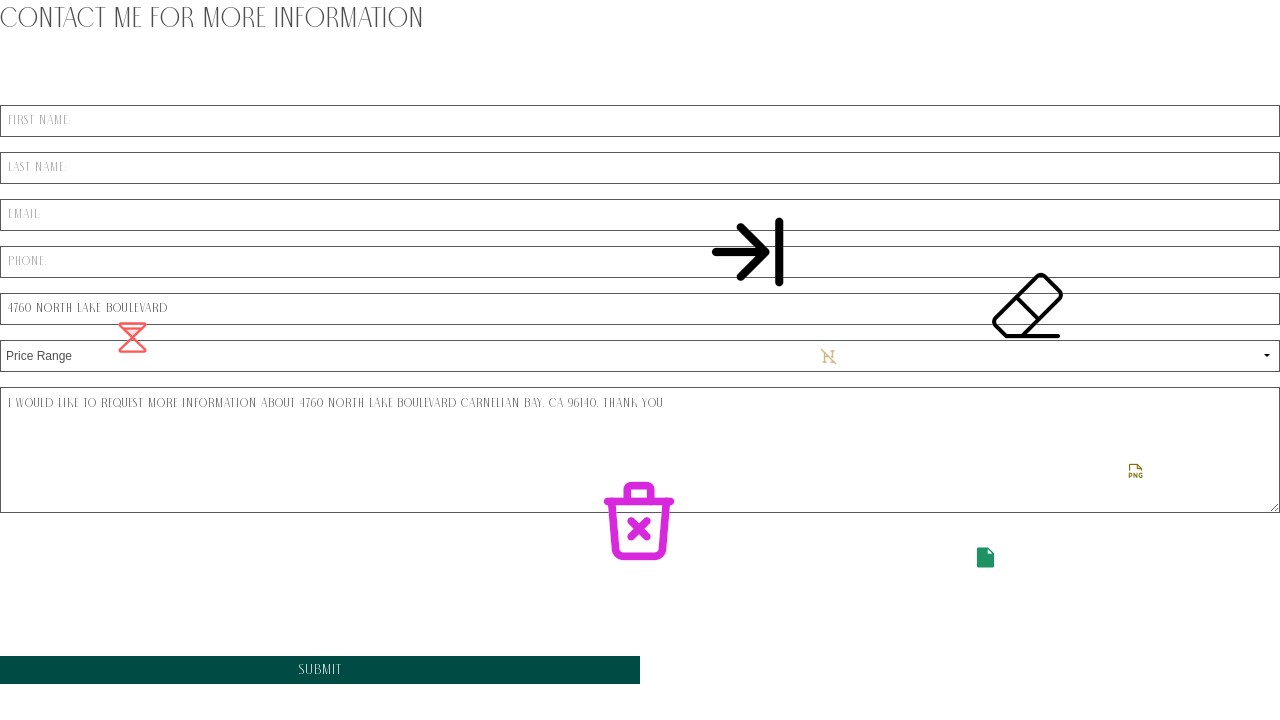  I want to click on permanently delete an item, so click(639, 521).